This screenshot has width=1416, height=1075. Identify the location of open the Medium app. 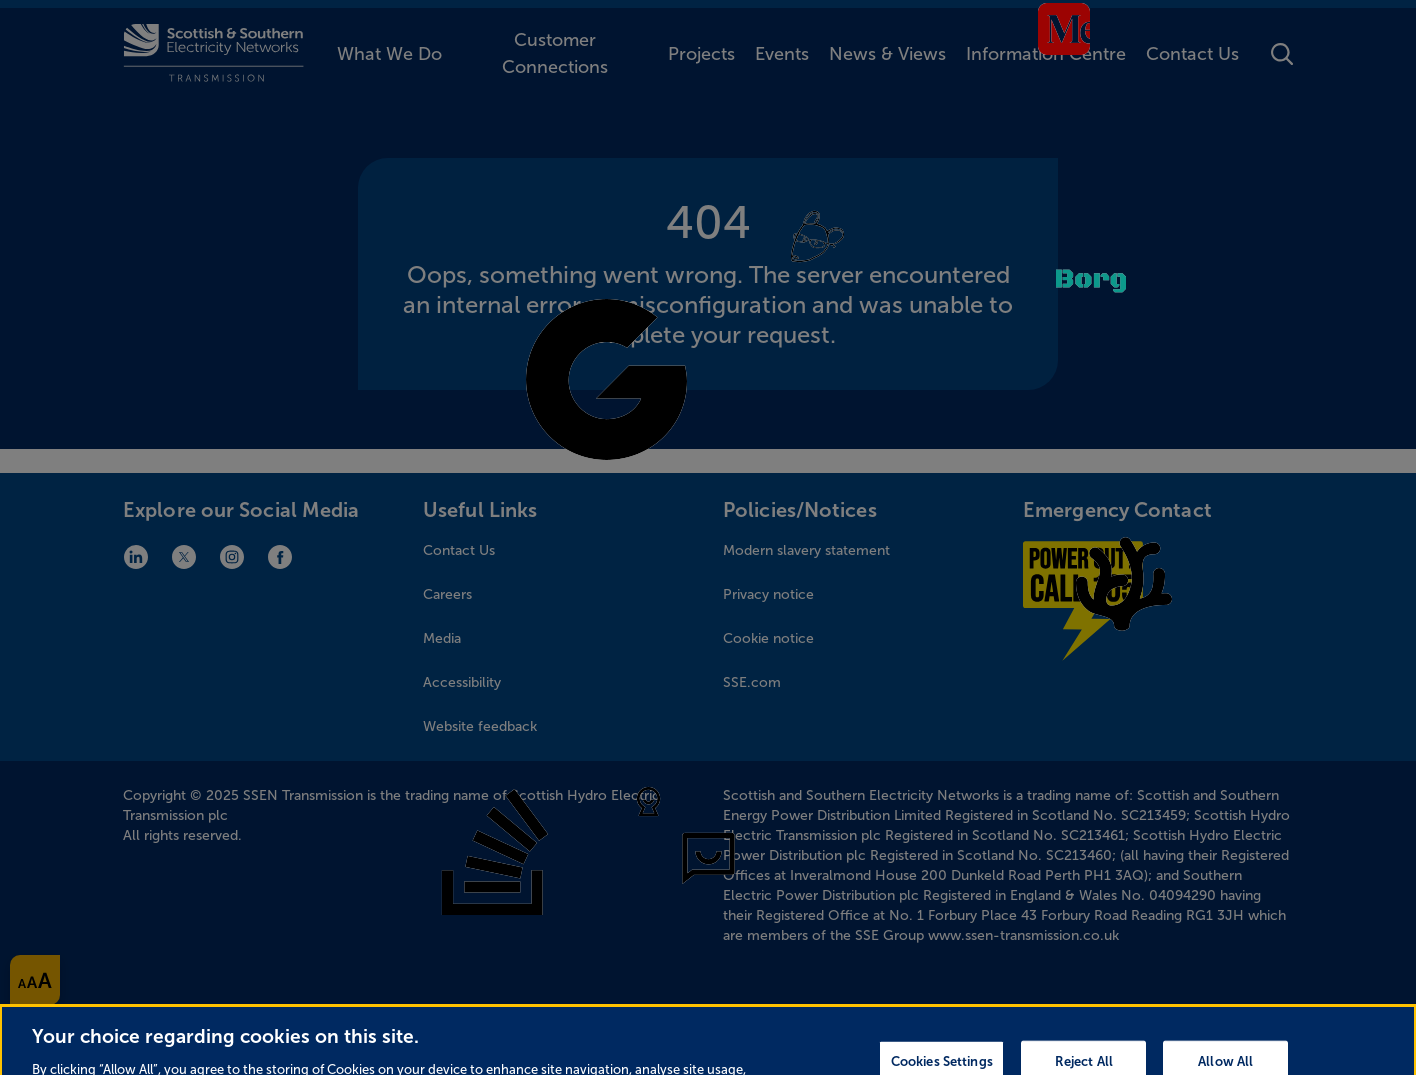
(1064, 29).